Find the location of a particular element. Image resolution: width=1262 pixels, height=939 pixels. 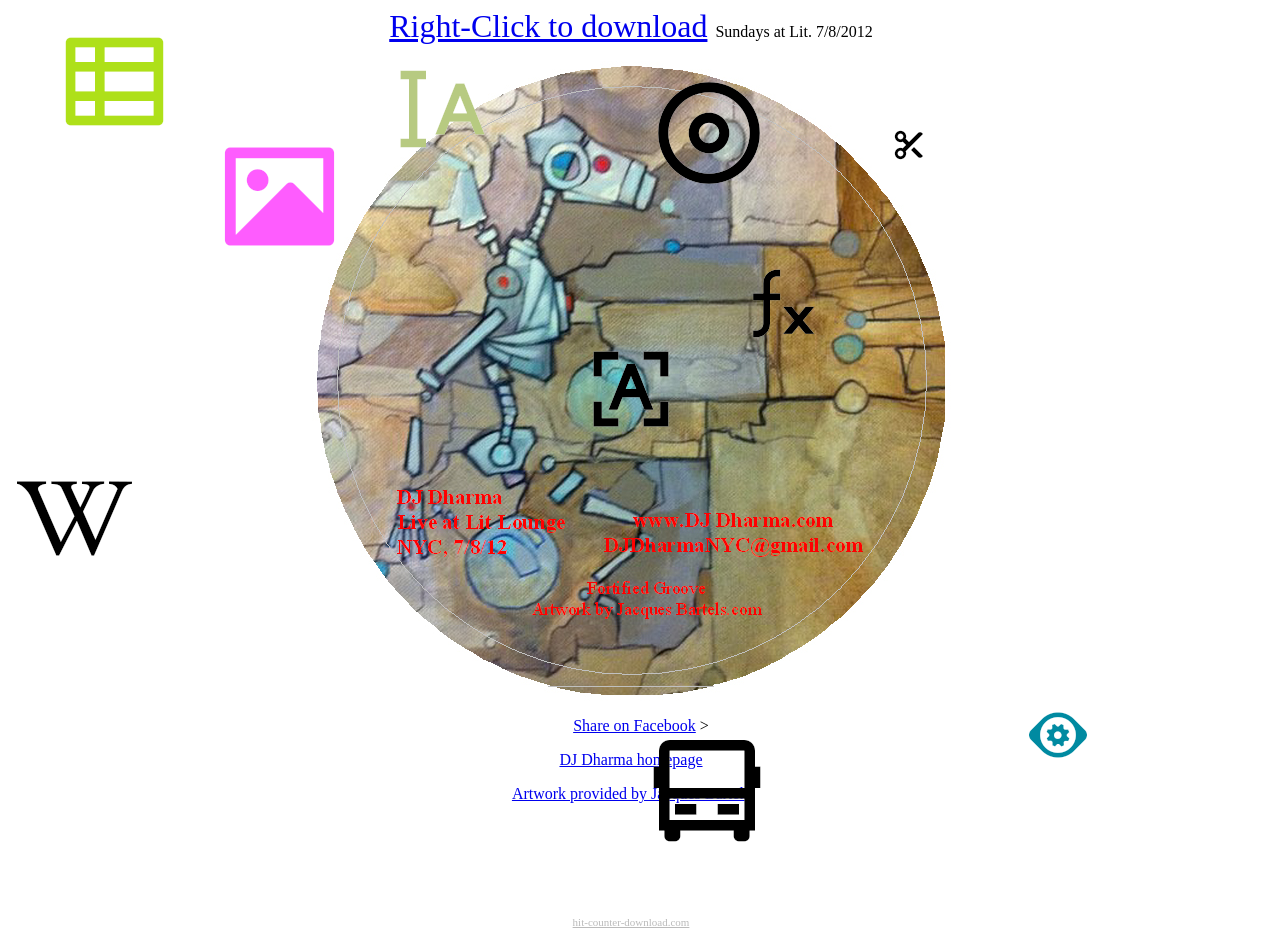

scan text using optical character recognition (OCR) is located at coordinates (631, 389).